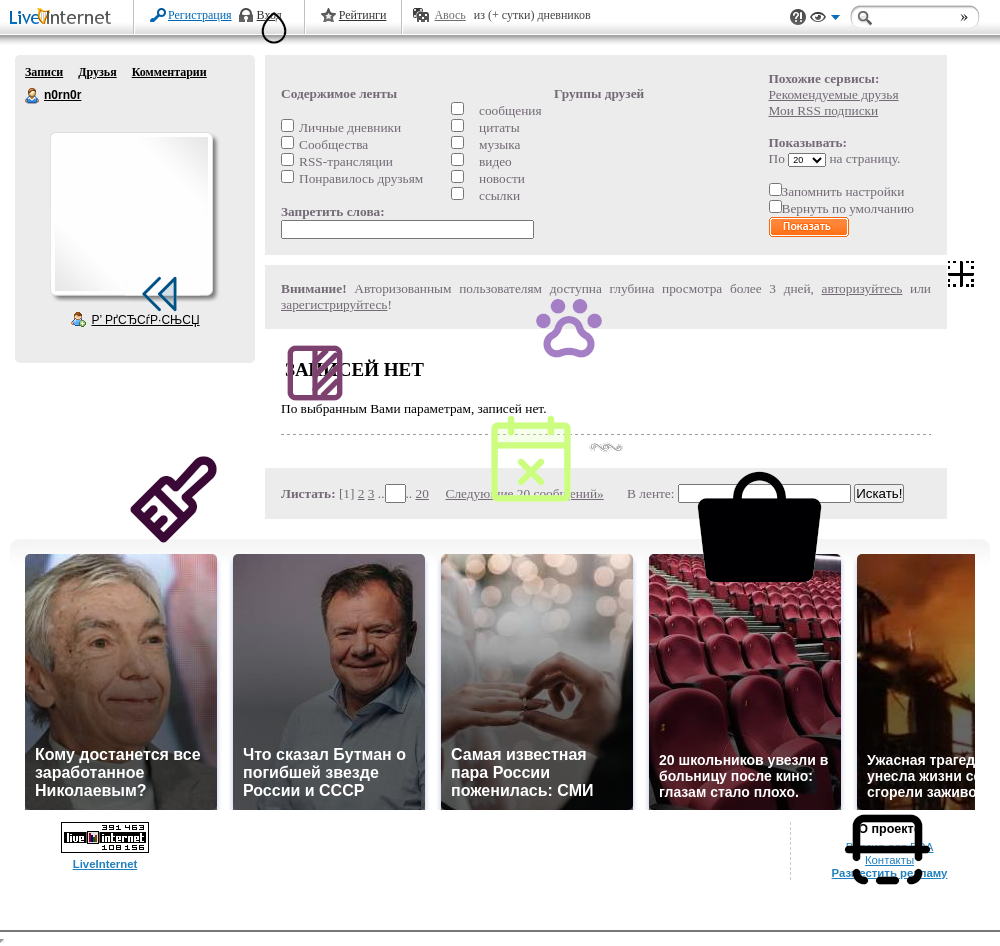 This screenshot has width=1000, height=946. I want to click on access pet-related features or settings, so click(569, 327).